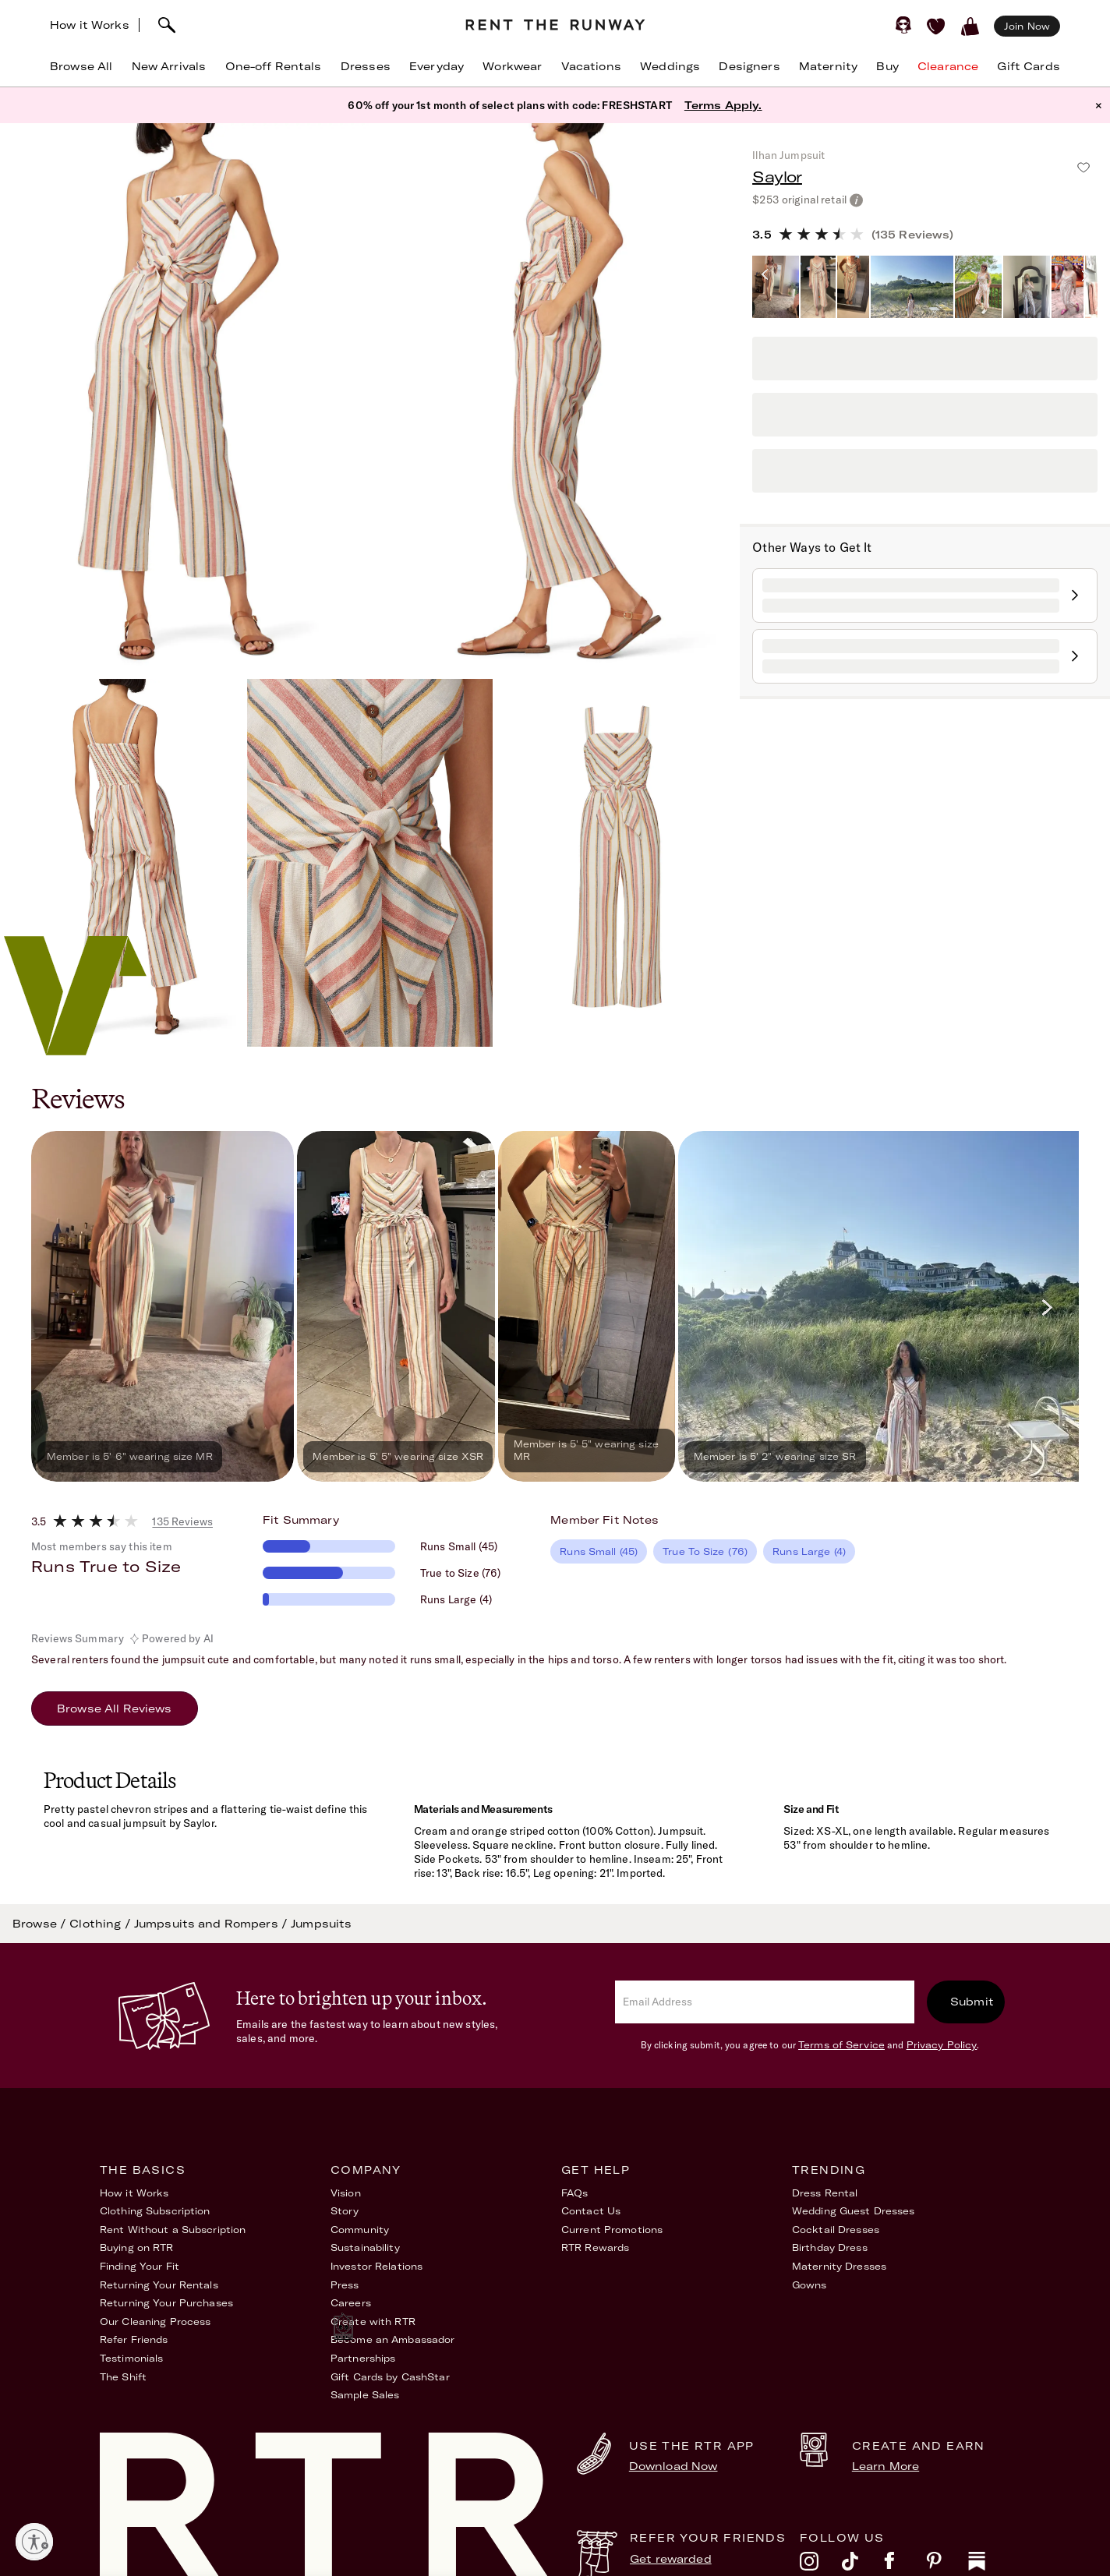  Describe the element at coordinates (343, 2326) in the screenshot. I see `cocos game engine logo` at that location.